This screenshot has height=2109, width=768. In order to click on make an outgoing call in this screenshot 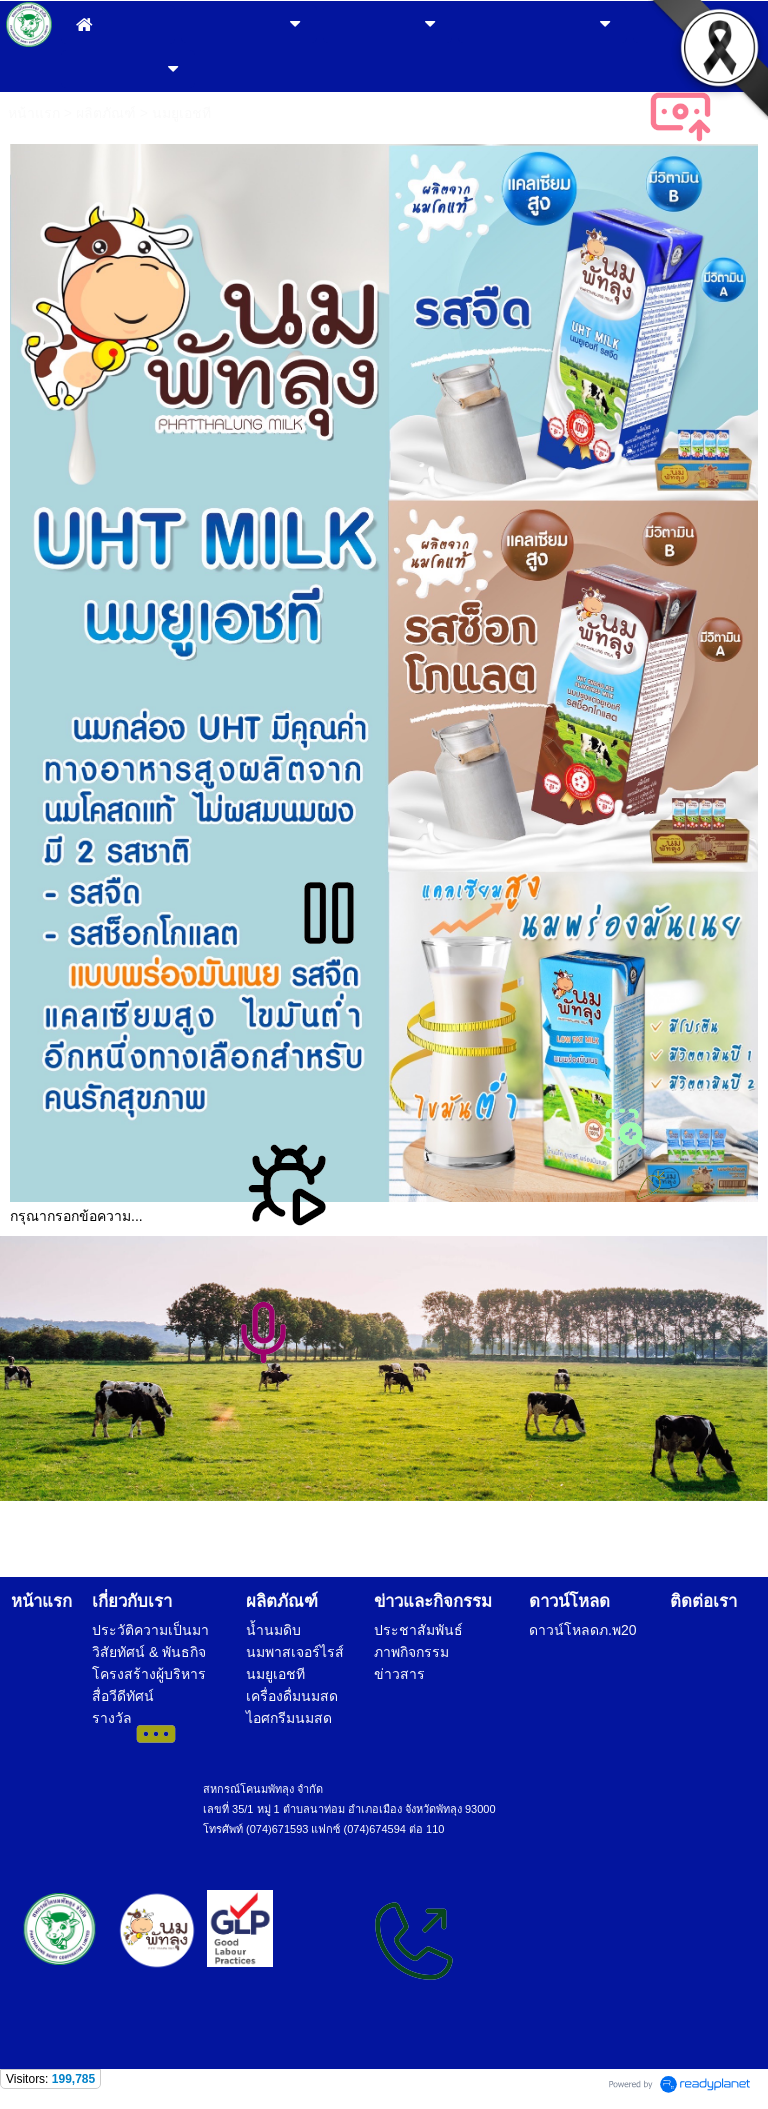, I will do `click(415, 1939)`.